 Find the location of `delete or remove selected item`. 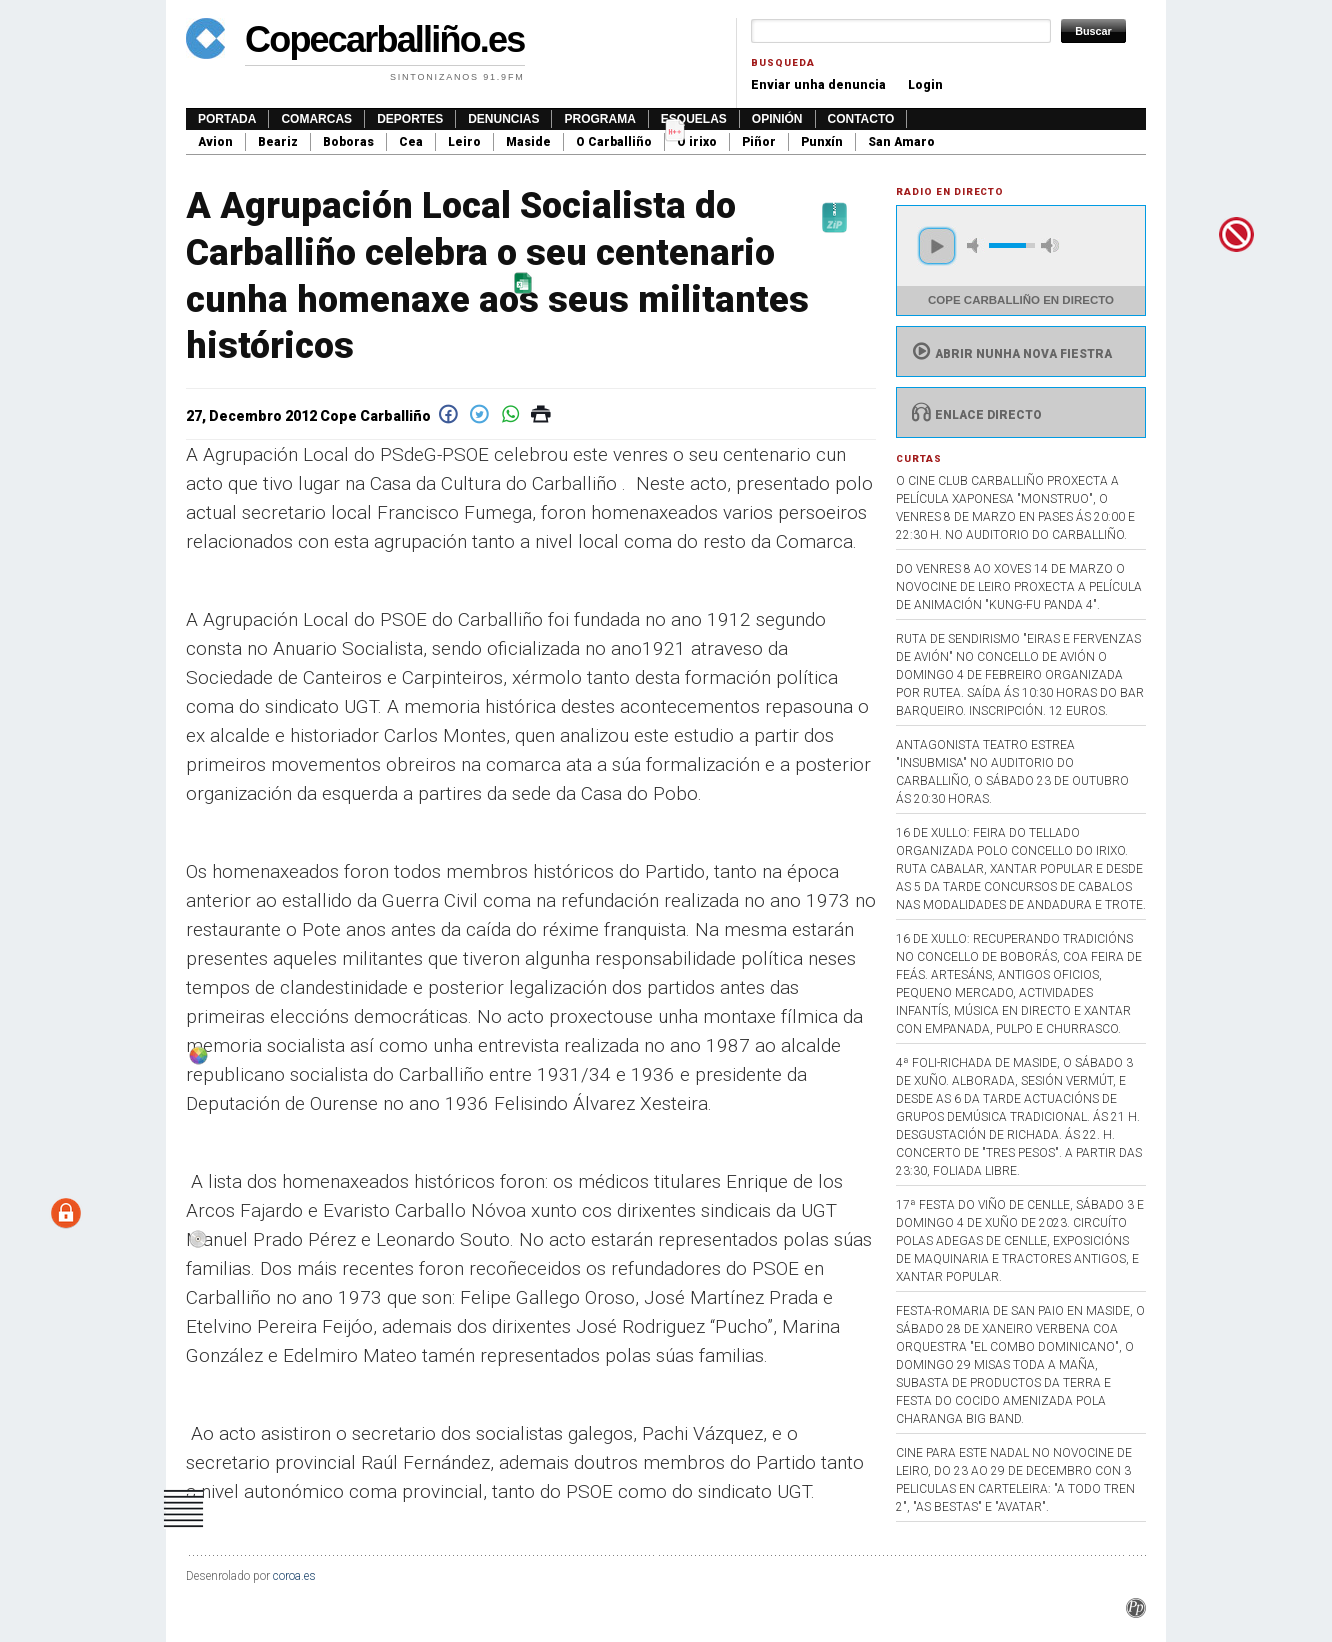

delete or remove selected item is located at coordinates (1236, 234).